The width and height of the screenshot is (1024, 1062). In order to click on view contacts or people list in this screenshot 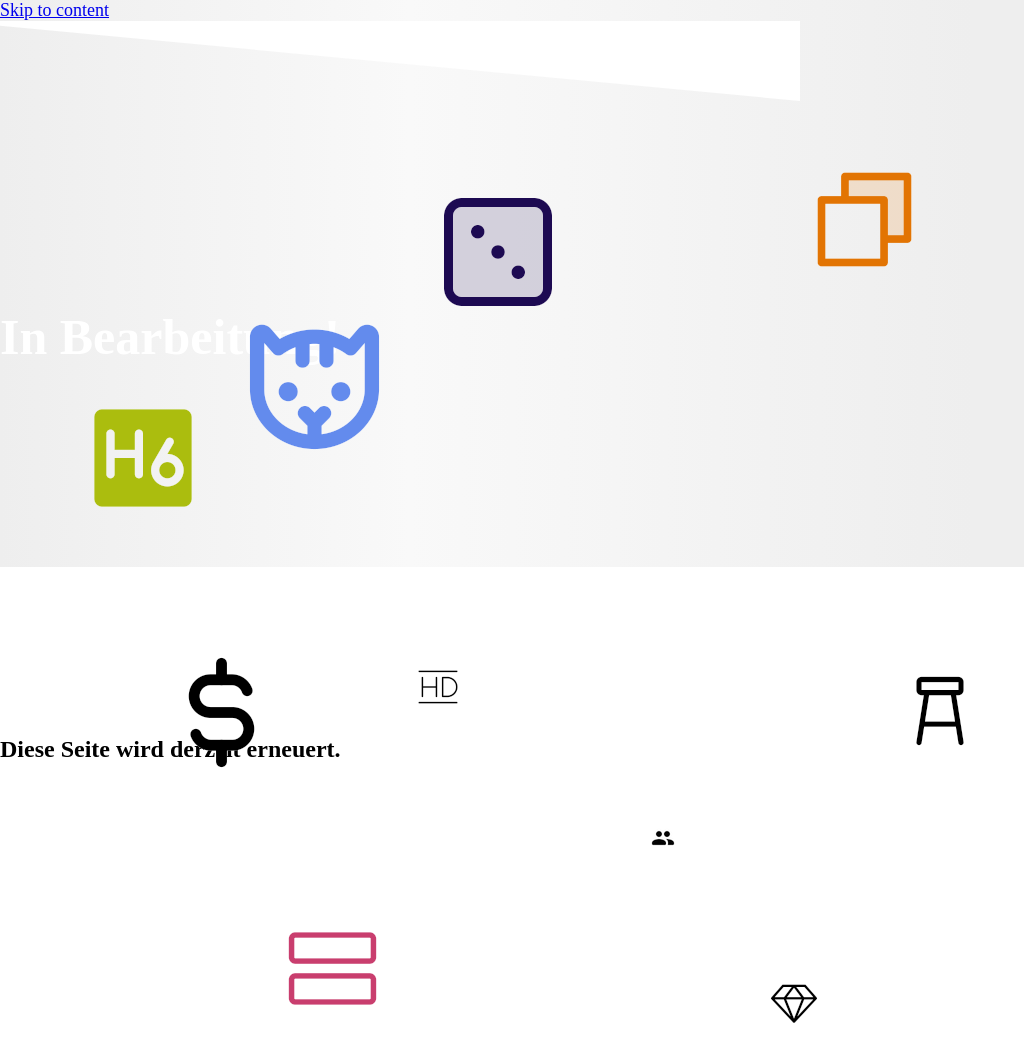, I will do `click(663, 838)`.